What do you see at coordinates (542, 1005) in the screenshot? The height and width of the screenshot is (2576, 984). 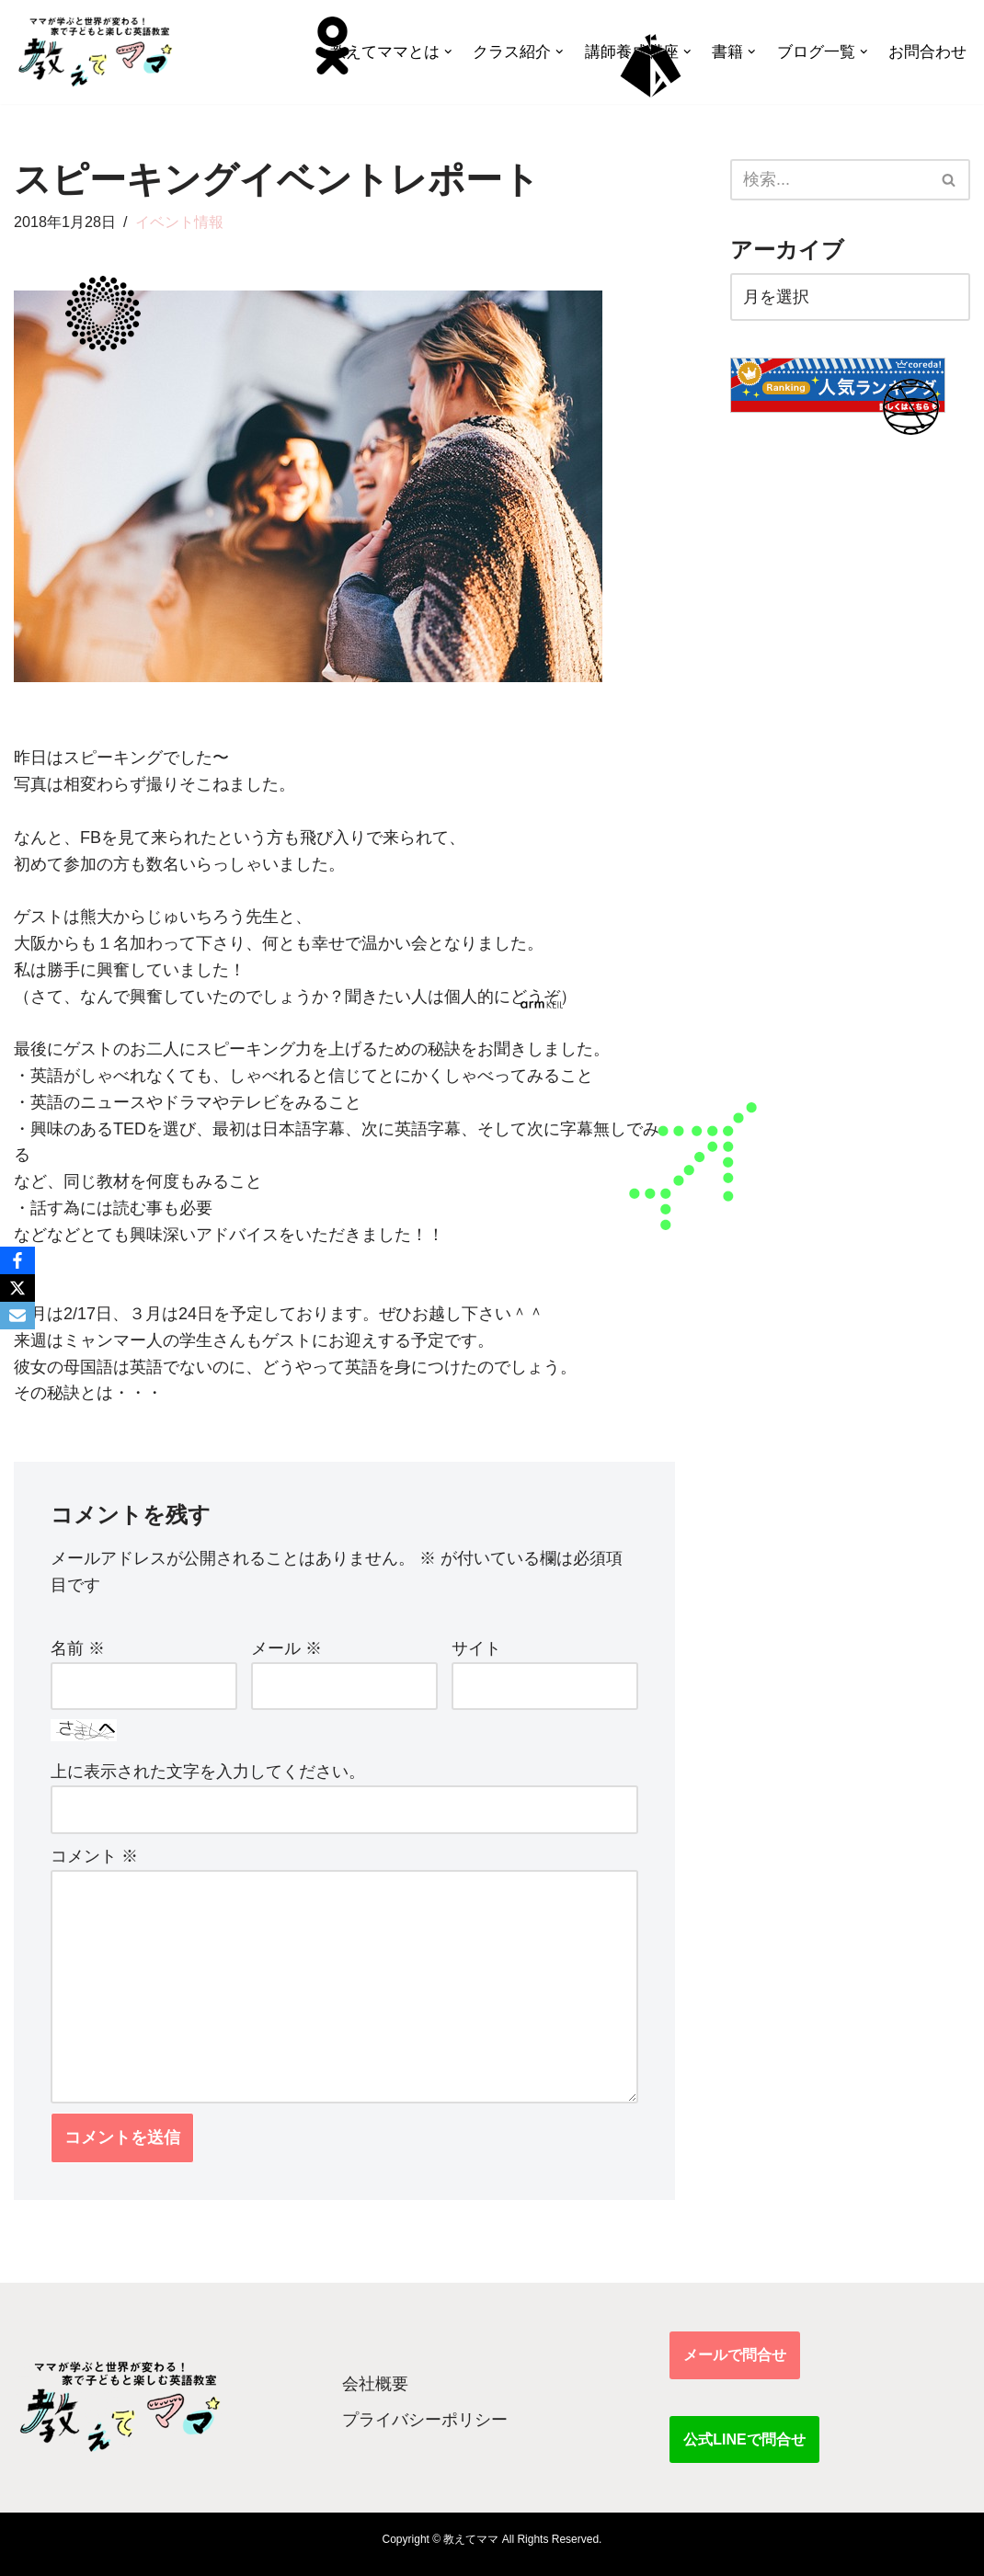 I see `arm keil brand logo` at bounding box center [542, 1005].